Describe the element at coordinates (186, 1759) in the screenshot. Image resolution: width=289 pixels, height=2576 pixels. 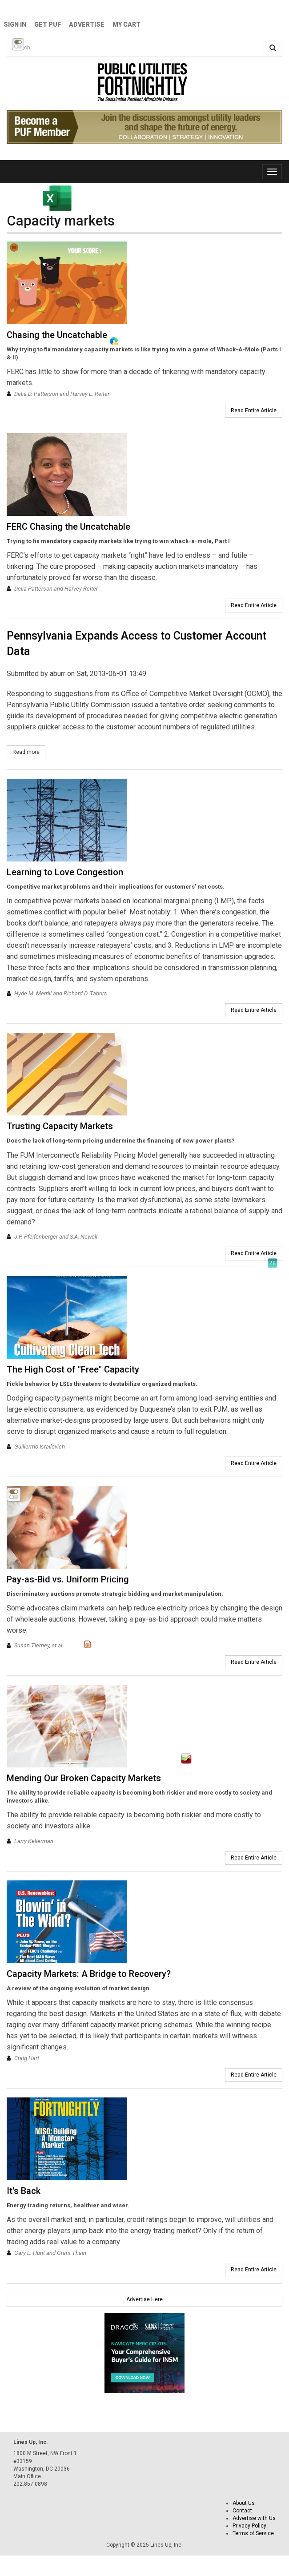
I see `open winetricks application` at that location.